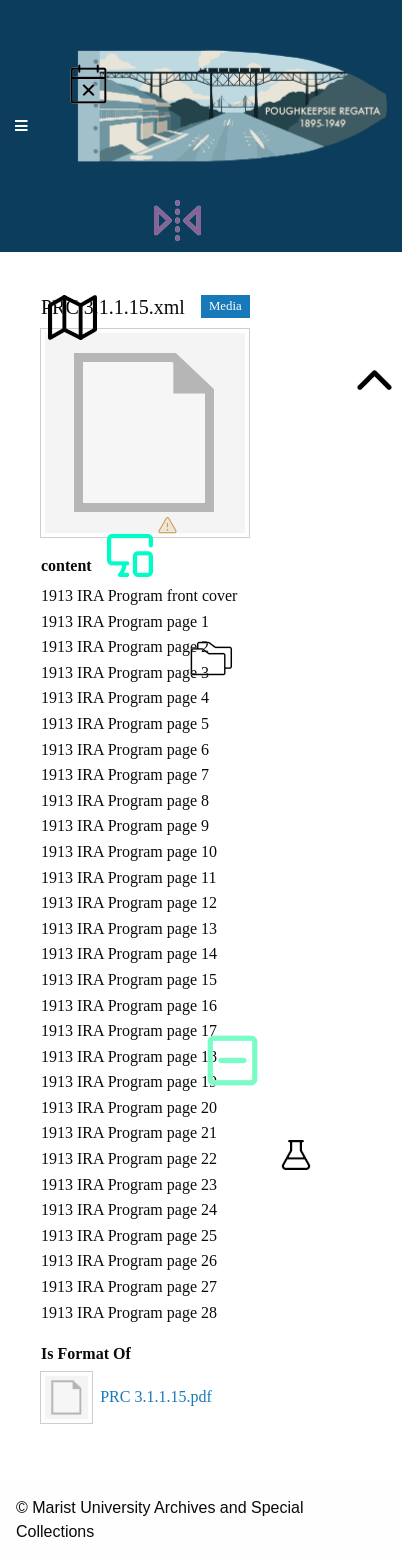 Image resolution: width=402 pixels, height=1560 pixels. I want to click on browse all folders, so click(210, 658).